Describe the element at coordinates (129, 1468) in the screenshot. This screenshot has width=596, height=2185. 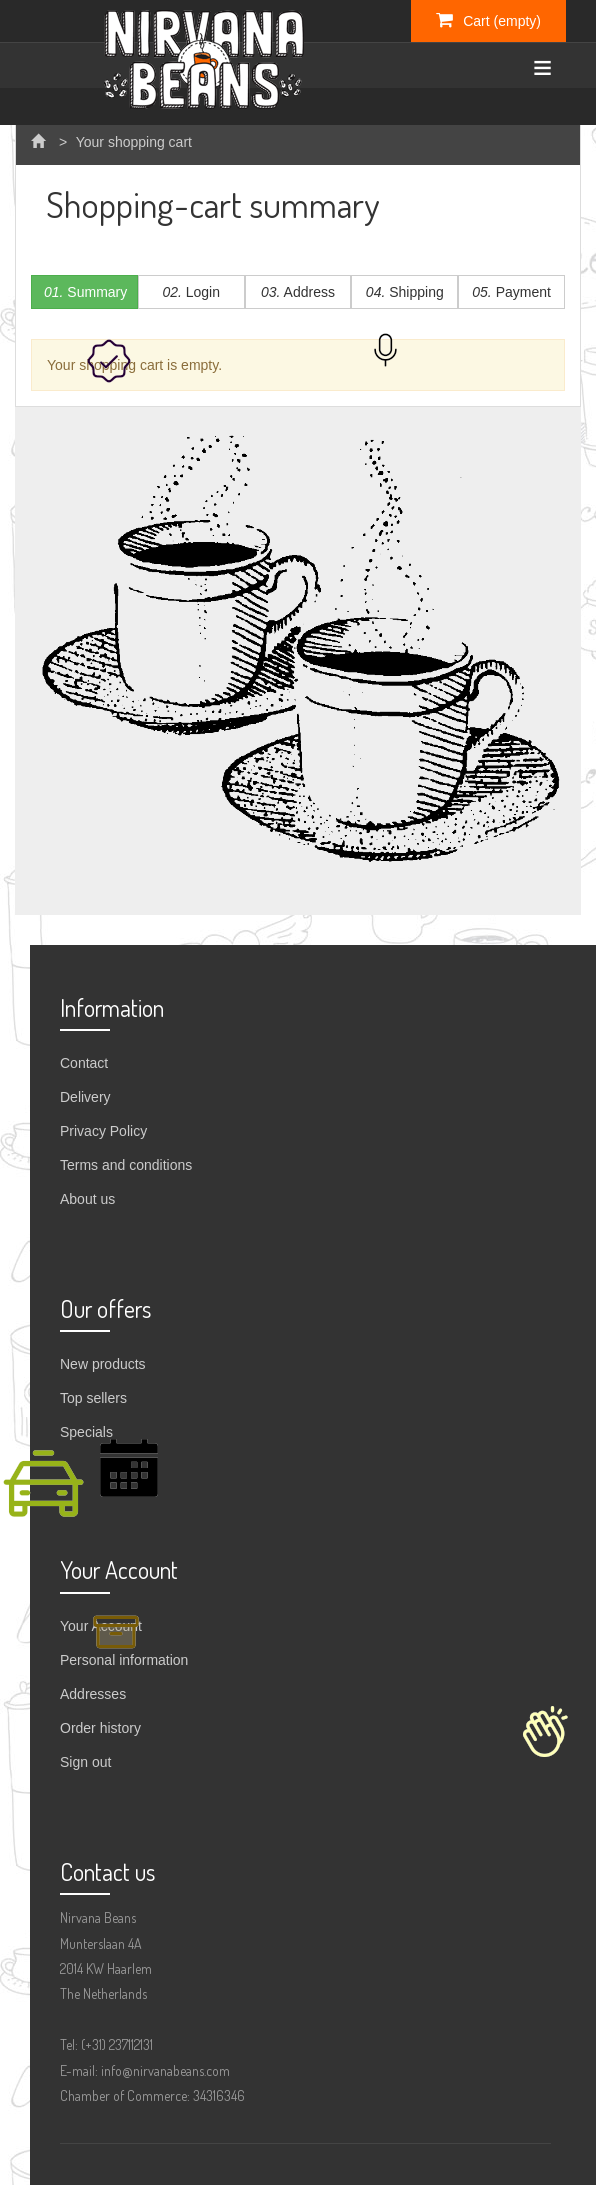
I see `view your calendar` at that location.